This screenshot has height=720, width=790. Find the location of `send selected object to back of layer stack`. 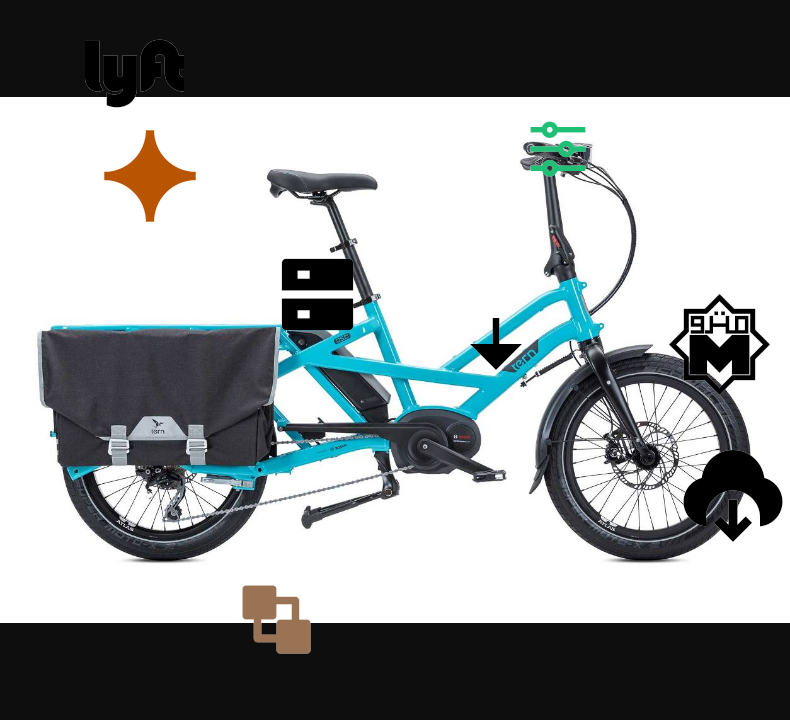

send selected object to back of layer stack is located at coordinates (276, 619).